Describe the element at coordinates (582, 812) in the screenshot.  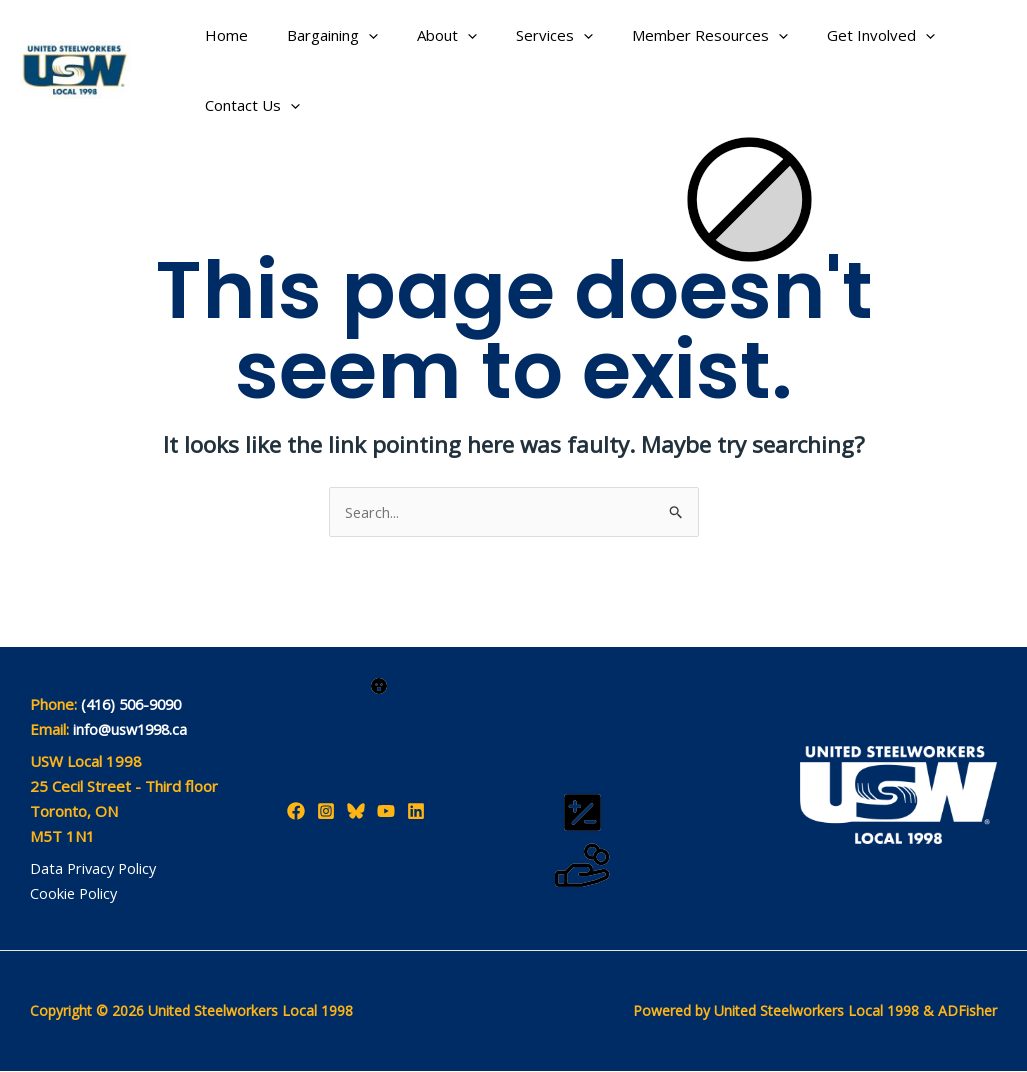
I see `toggle between adding and subtracting values` at that location.